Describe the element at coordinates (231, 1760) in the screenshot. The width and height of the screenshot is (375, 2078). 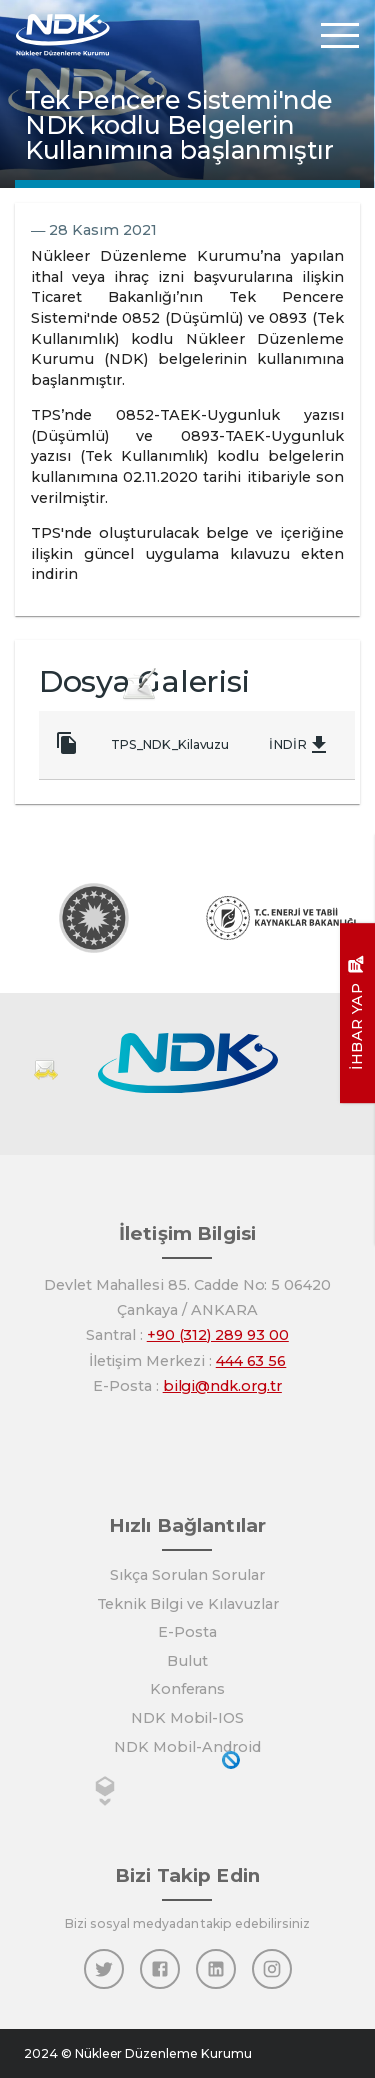
I see `indicates access denied or permission blocked` at that location.